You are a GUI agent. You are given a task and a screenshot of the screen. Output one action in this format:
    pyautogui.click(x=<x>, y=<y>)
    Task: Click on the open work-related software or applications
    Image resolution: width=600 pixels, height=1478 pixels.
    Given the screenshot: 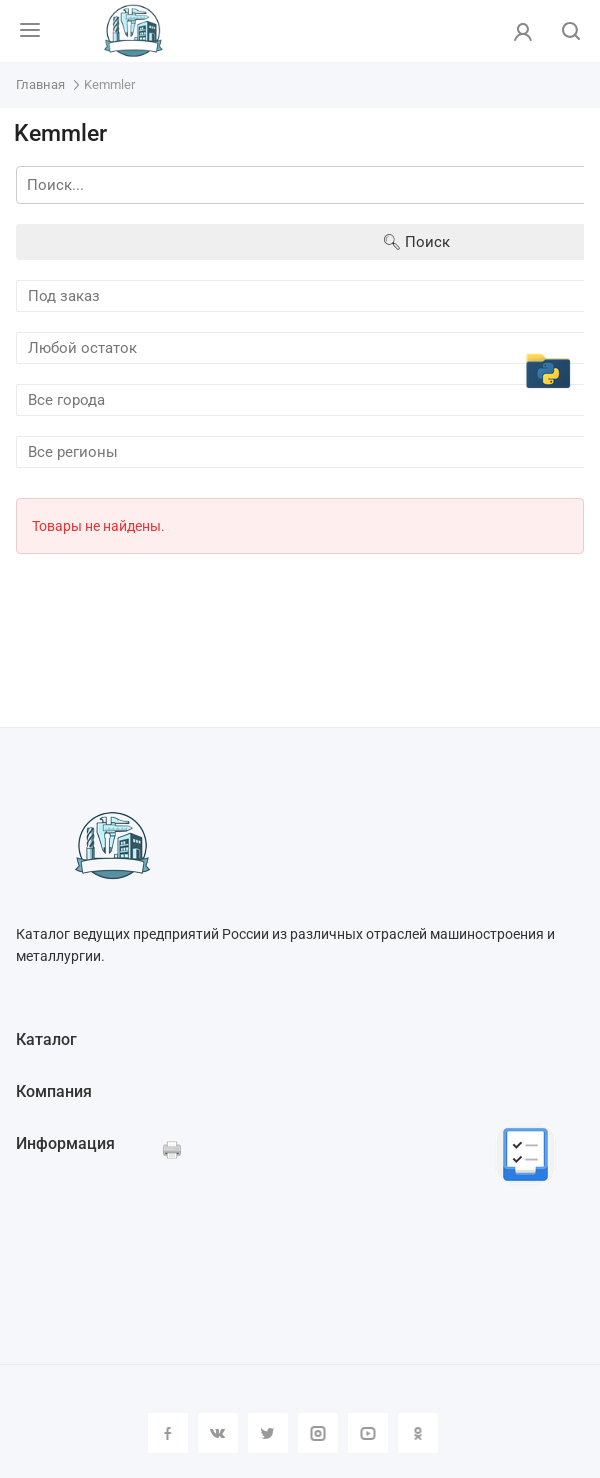 What is the action you would take?
    pyautogui.click(x=525, y=1154)
    